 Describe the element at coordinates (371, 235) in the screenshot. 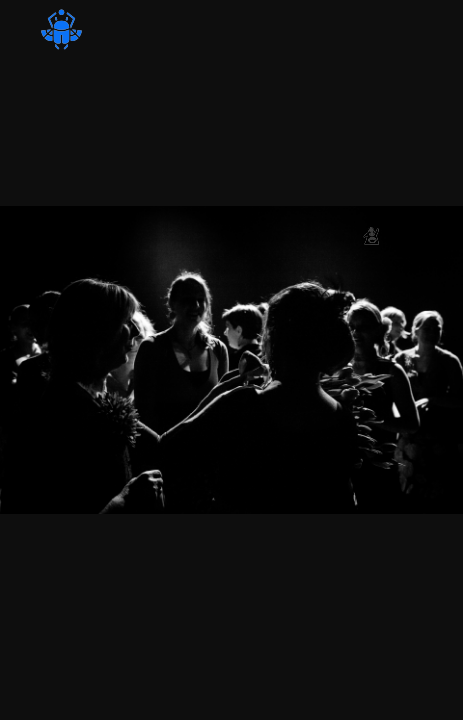

I see `icon representing a tentacle creature or monster in a game` at that location.